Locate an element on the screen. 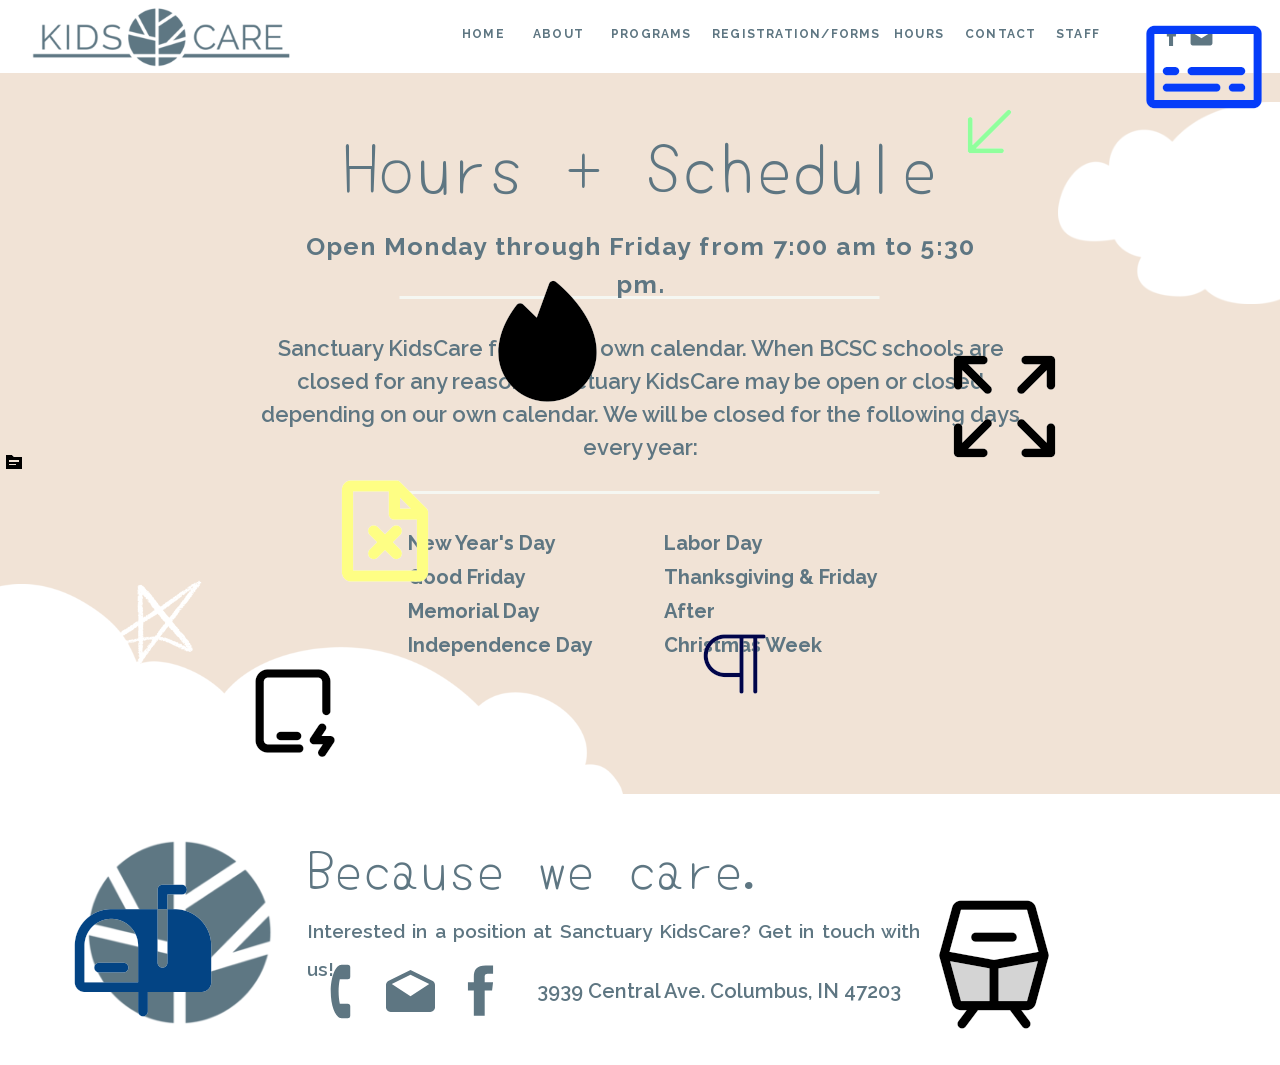  enable subtitles or closed captions is located at coordinates (1204, 67).